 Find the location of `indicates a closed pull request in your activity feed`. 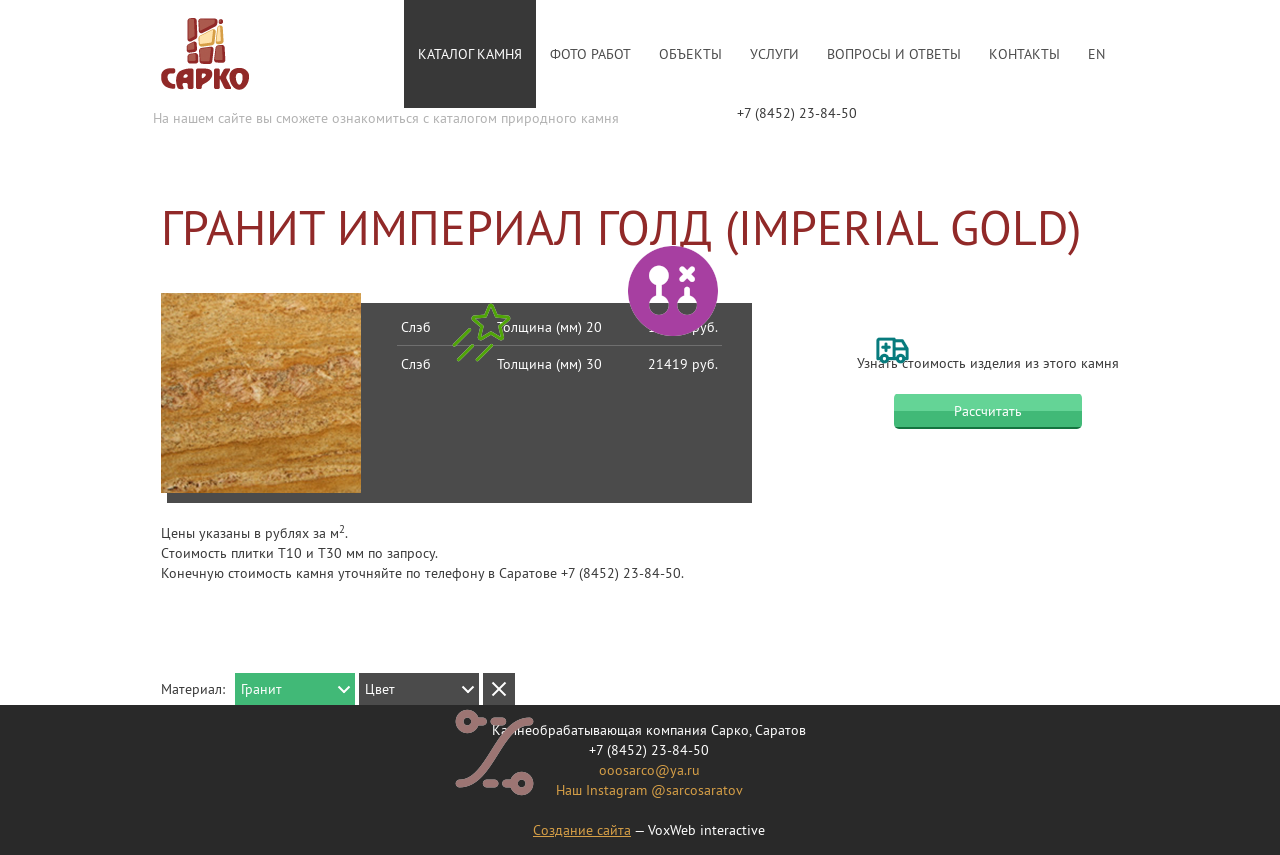

indicates a closed pull request in your activity feed is located at coordinates (673, 291).